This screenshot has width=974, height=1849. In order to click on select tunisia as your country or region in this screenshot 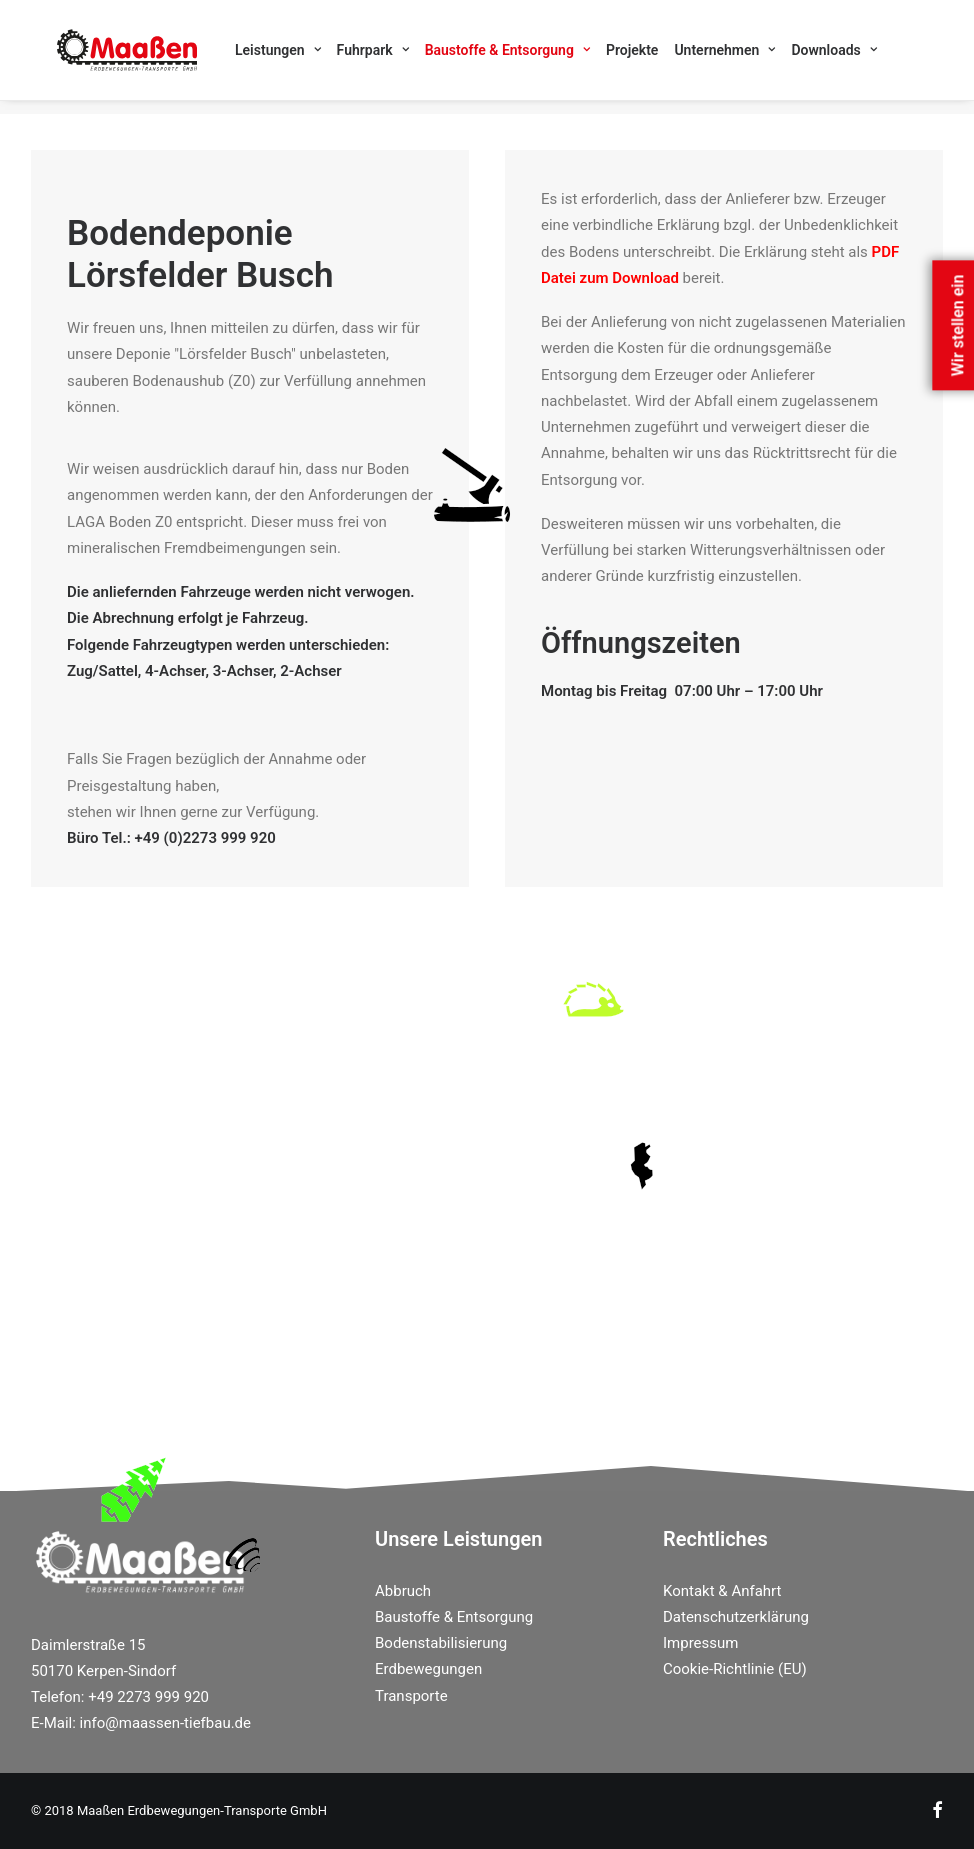, I will do `click(643, 1165)`.